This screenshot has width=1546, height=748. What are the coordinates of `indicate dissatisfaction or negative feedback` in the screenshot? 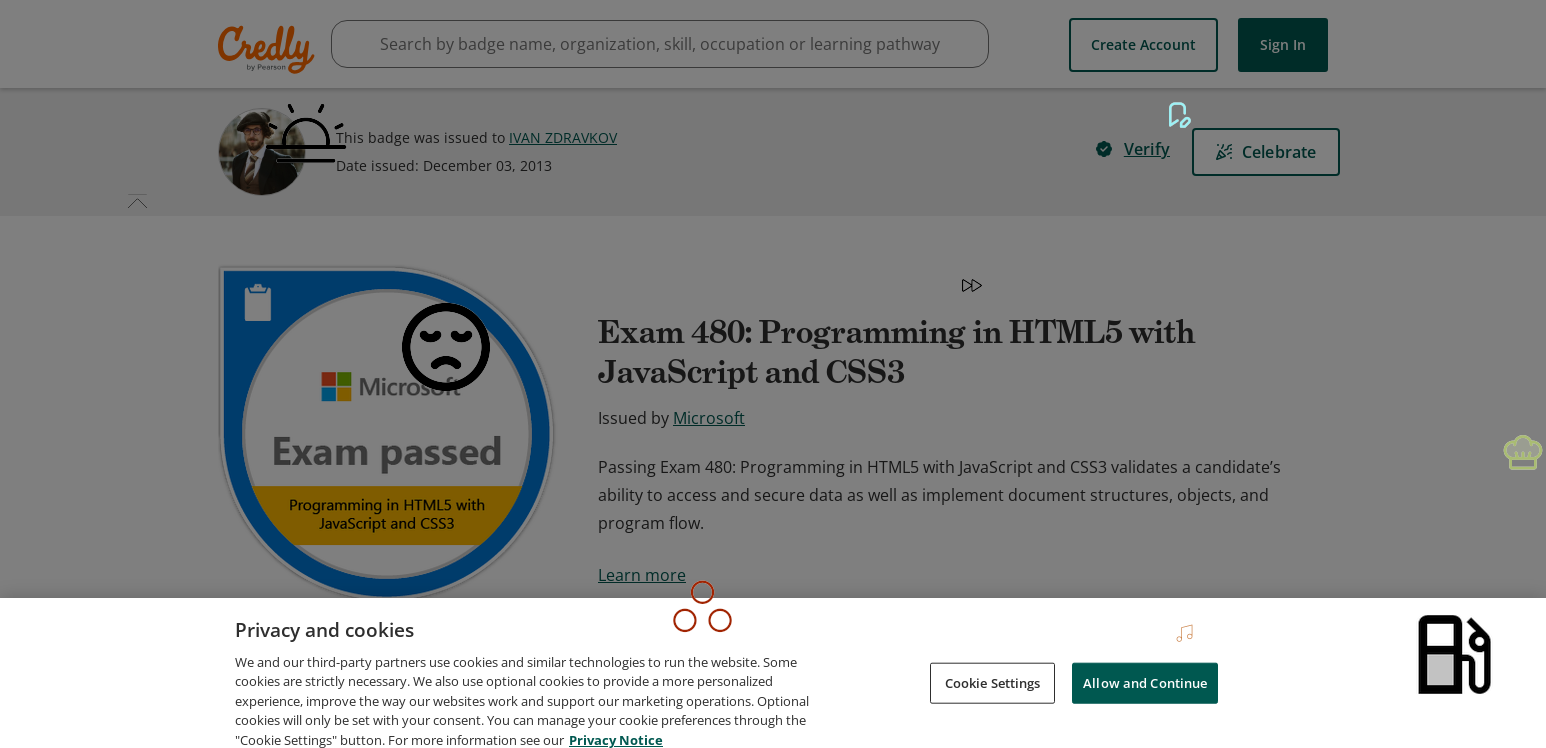 It's located at (446, 347).